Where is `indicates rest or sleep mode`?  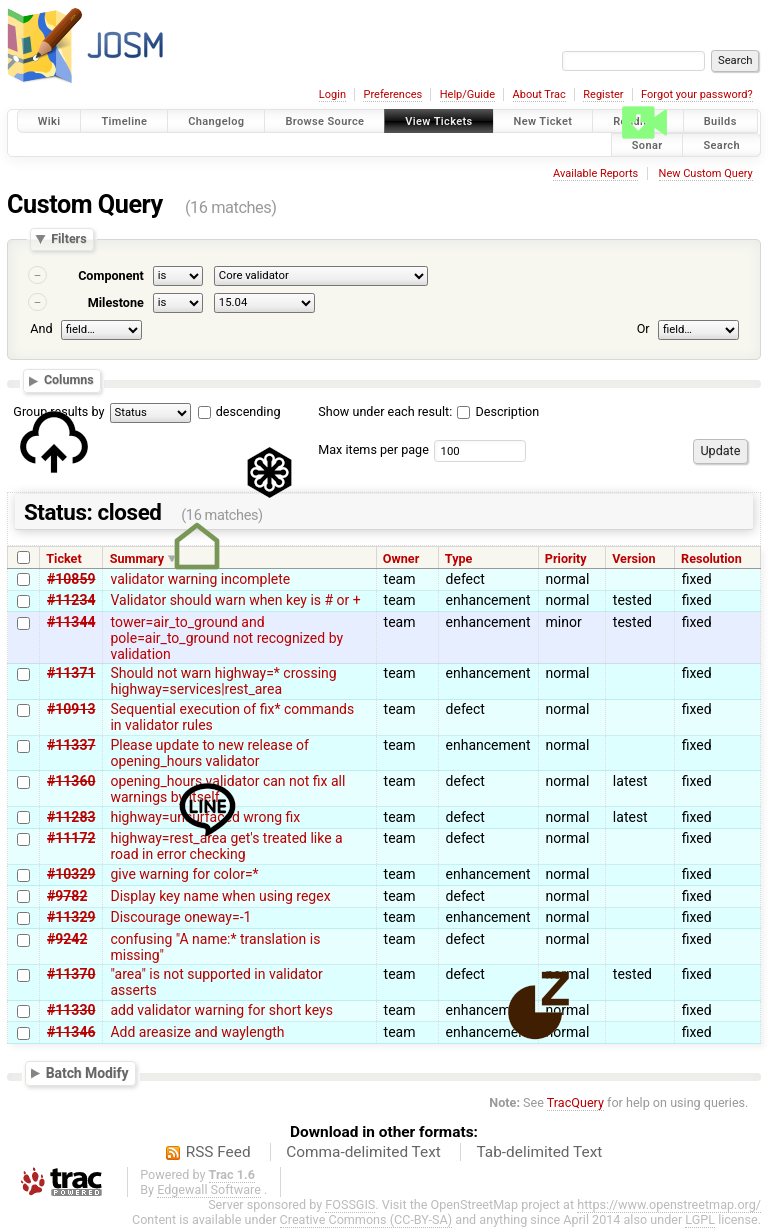
indicates rest or sleep mode is located at coordinates (538, 1005).